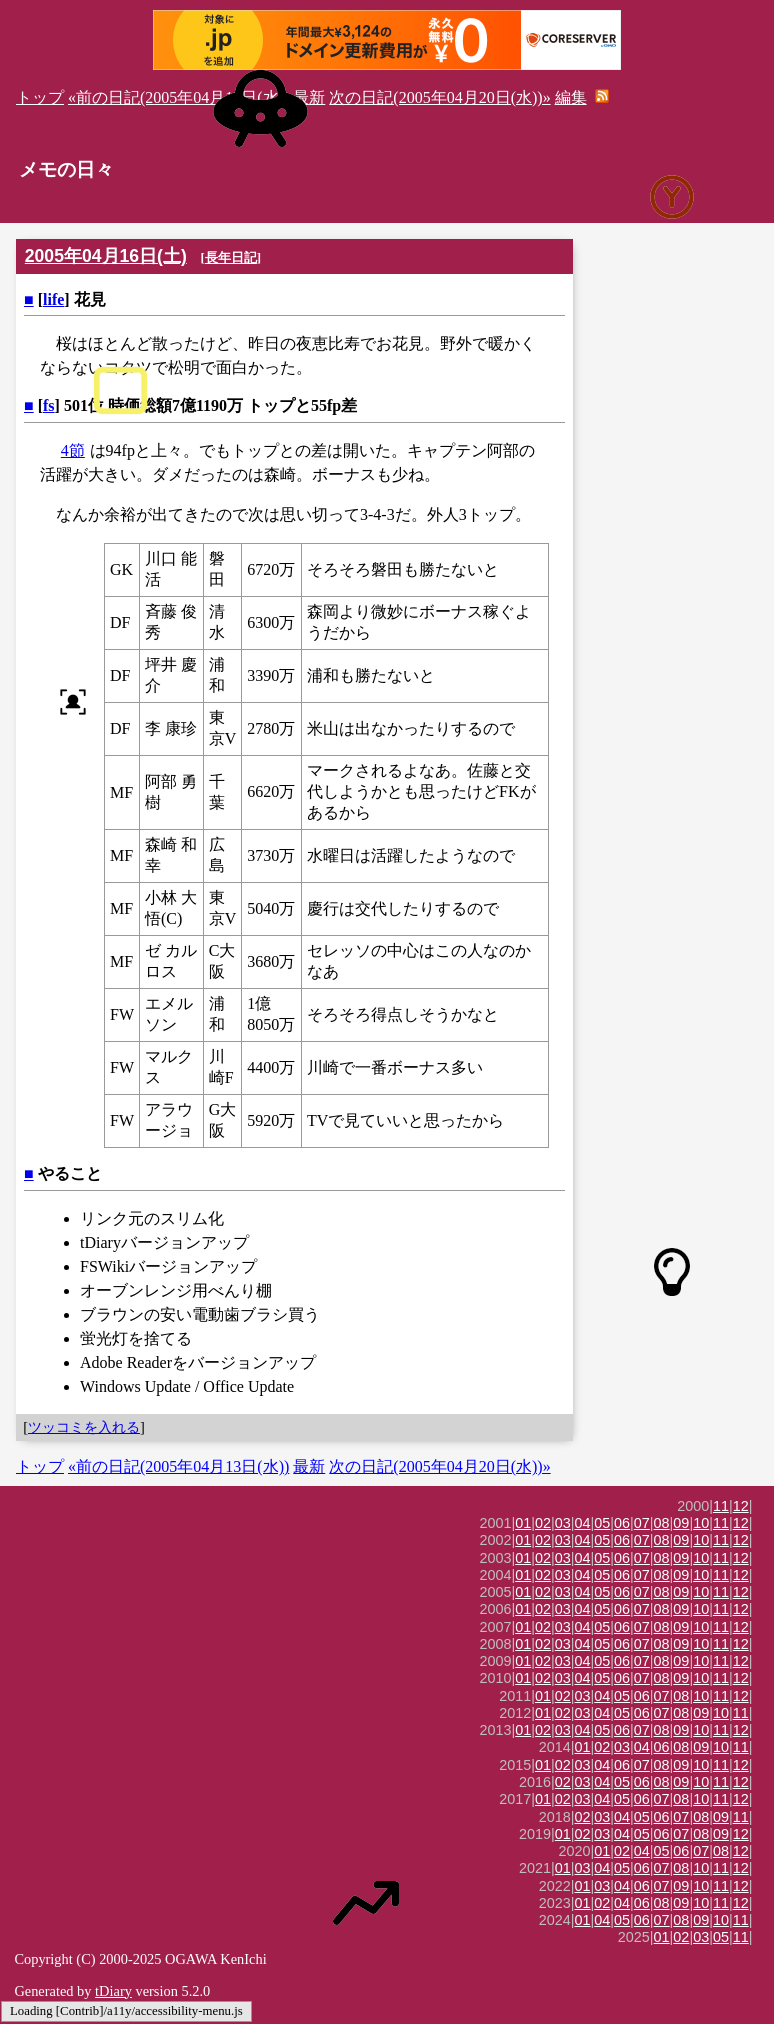  What do you see at coordinates (672, 1272) in the screenshot?
I see `view tips or helpful suggestions` at bounding box center [672, 1272].